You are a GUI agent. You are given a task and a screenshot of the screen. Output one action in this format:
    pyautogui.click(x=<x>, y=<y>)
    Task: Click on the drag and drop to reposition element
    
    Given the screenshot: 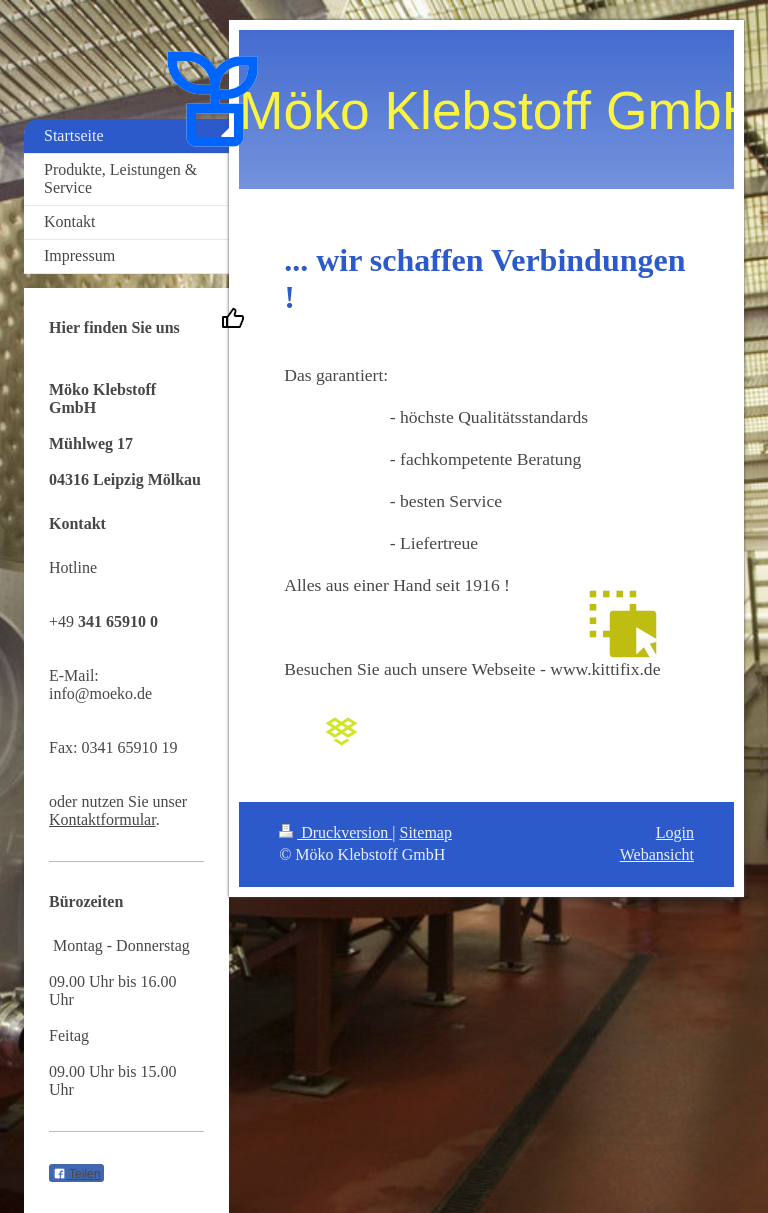 What is the action you would take?
    pyautogui.click(x=623, y=624)
    